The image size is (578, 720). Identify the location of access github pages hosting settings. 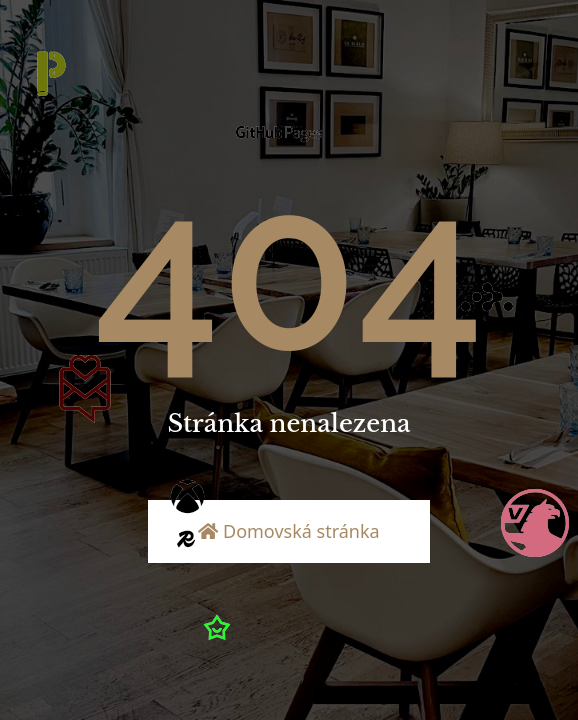
(279, 134).